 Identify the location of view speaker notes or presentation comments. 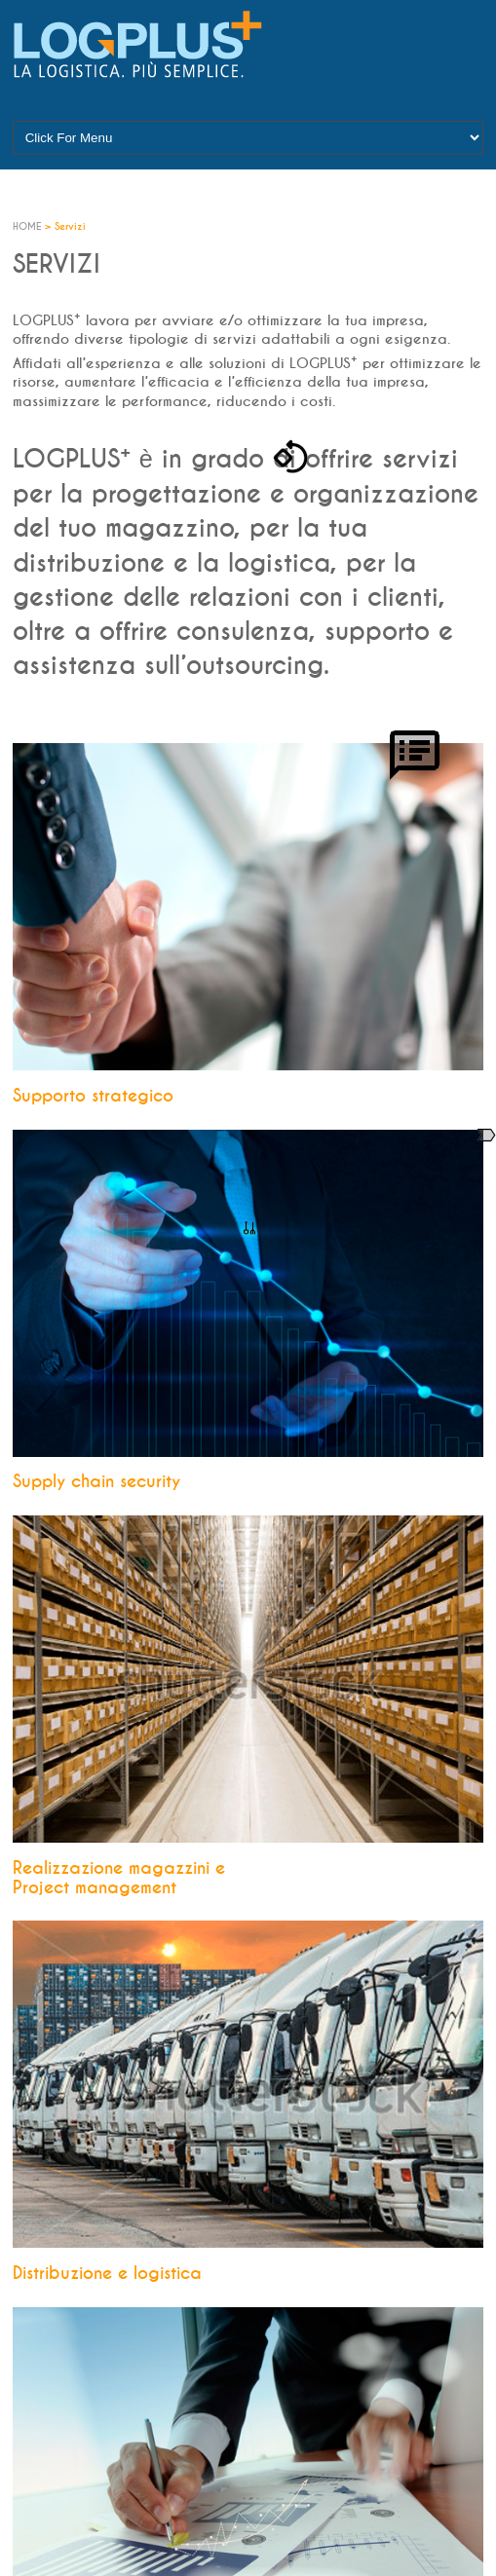
(414, 755).